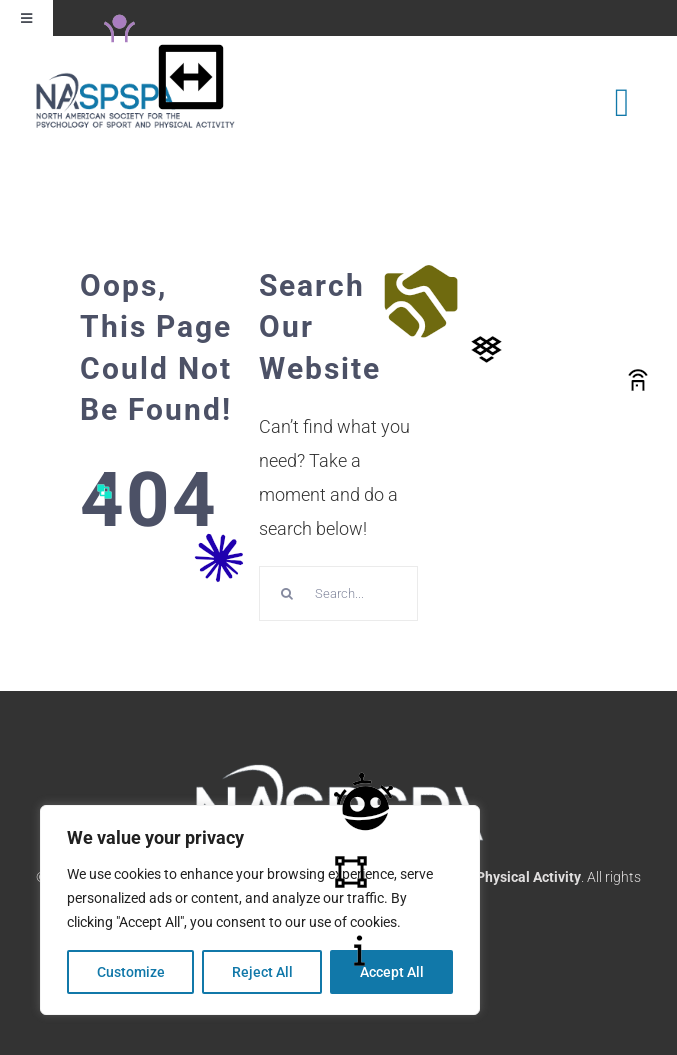 The height and width of the screenshot is (1055, 677). I want to click on indicates a welcoming or friendly user state, so click(119, 28).